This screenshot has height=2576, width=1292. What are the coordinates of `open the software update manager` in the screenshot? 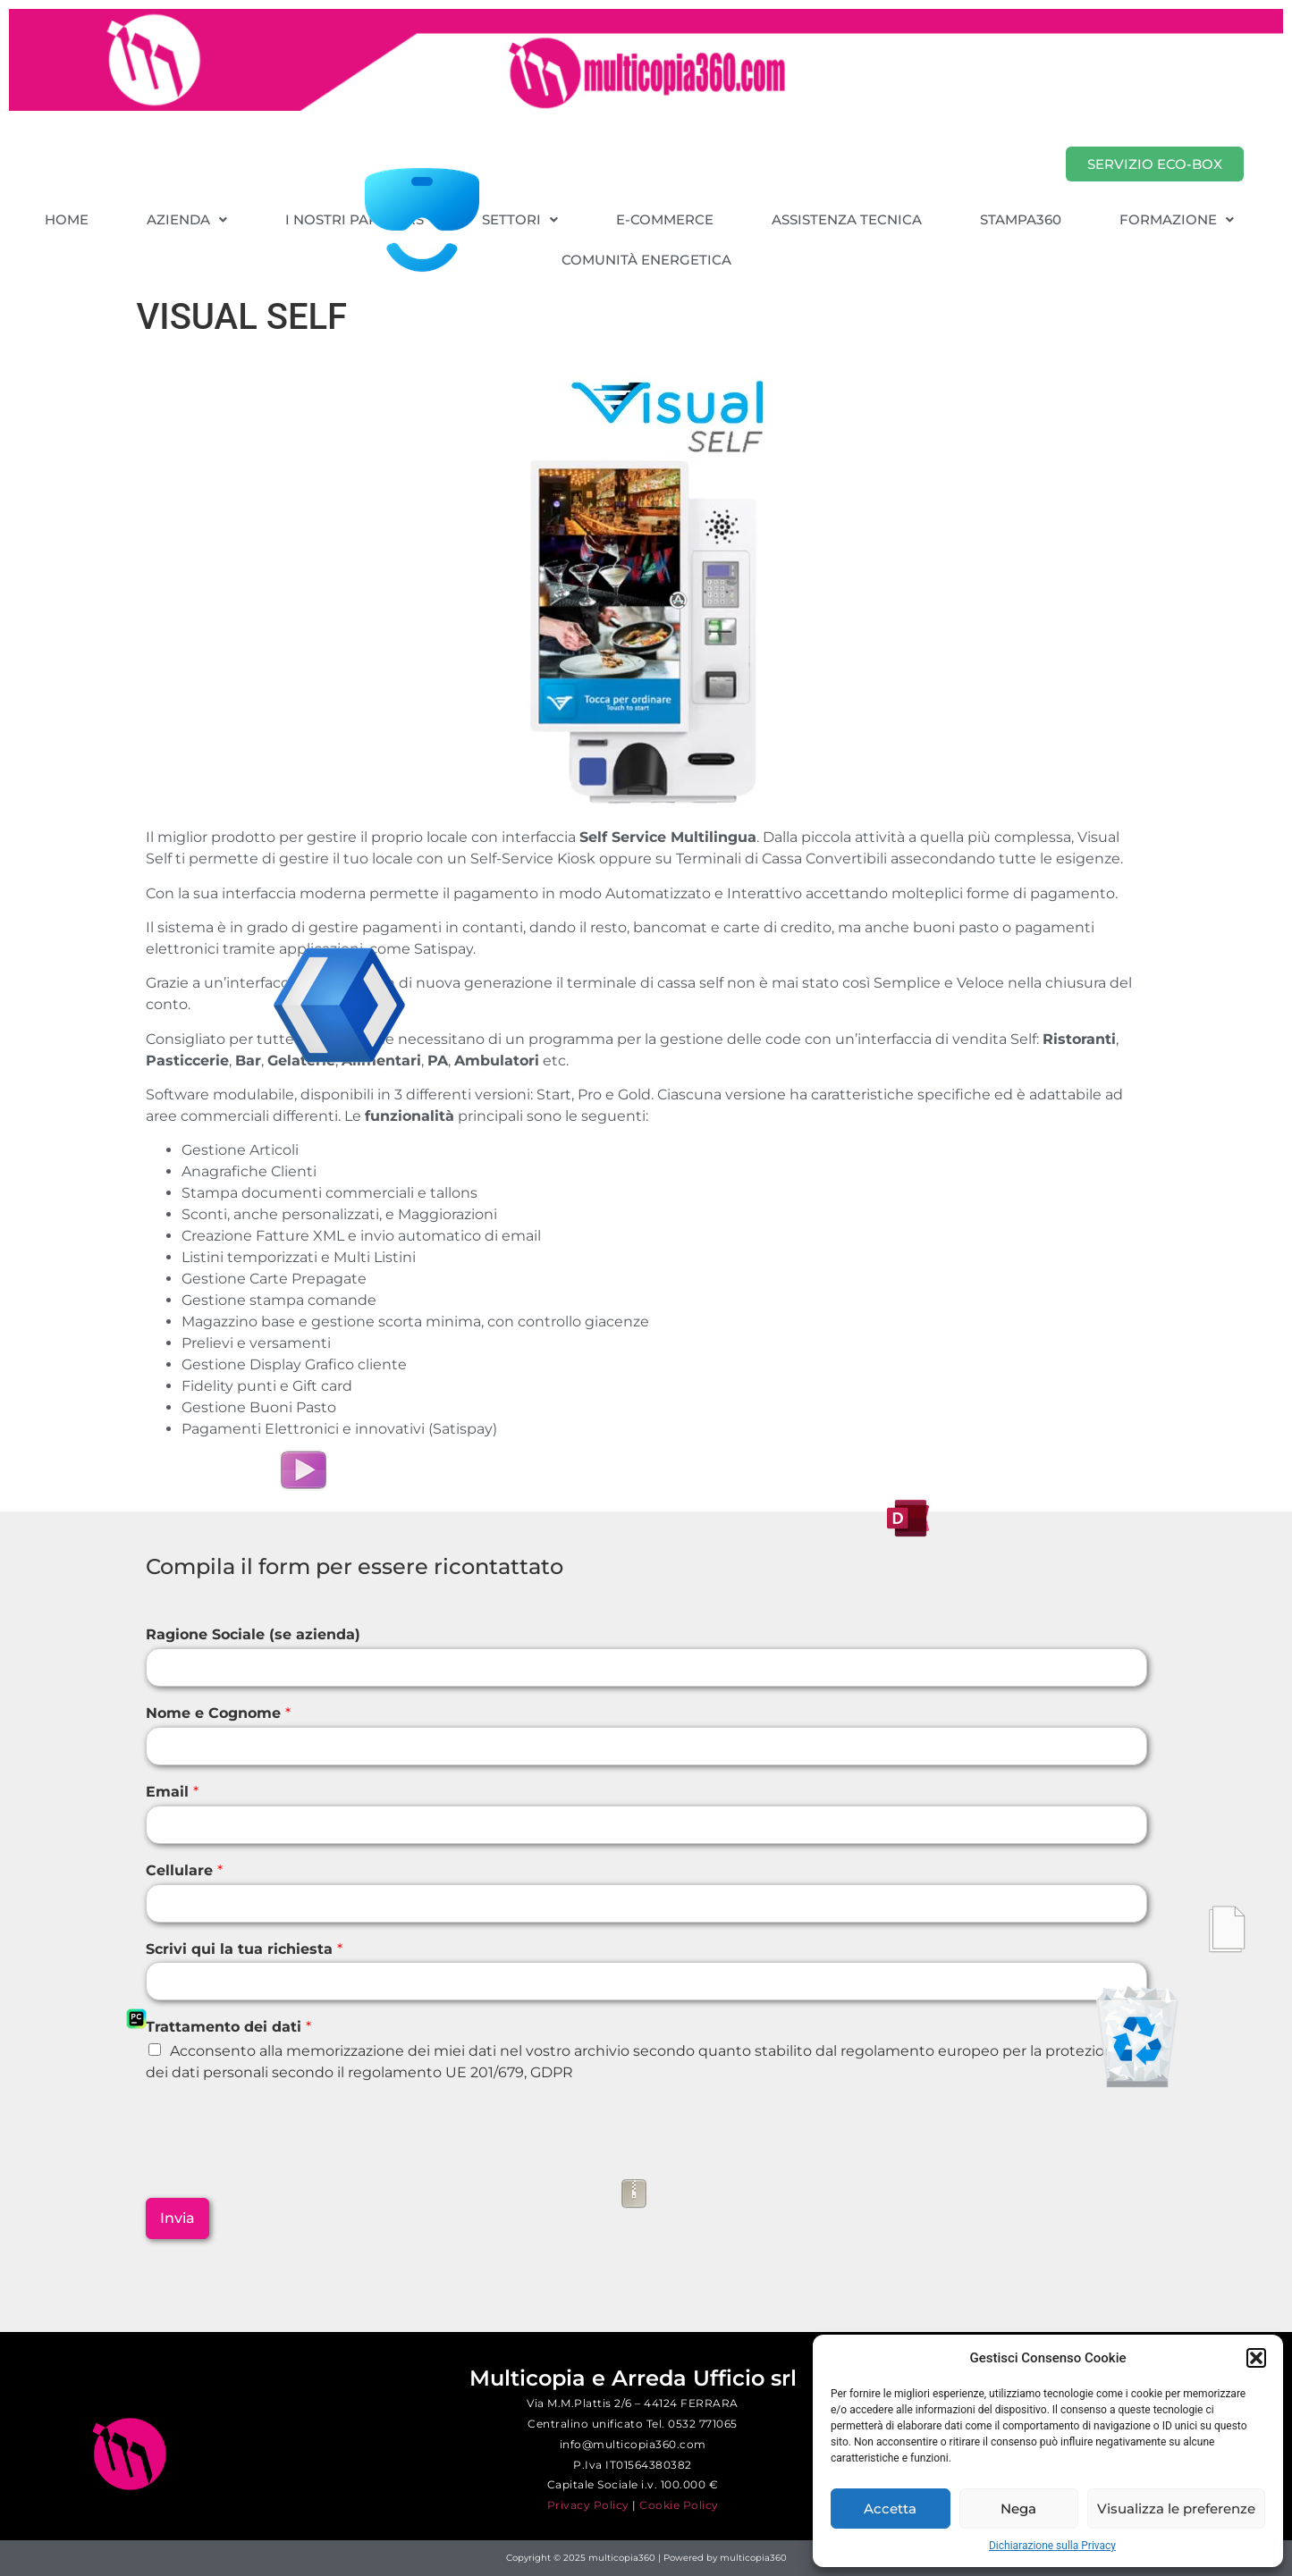 It's located at (678, 600).